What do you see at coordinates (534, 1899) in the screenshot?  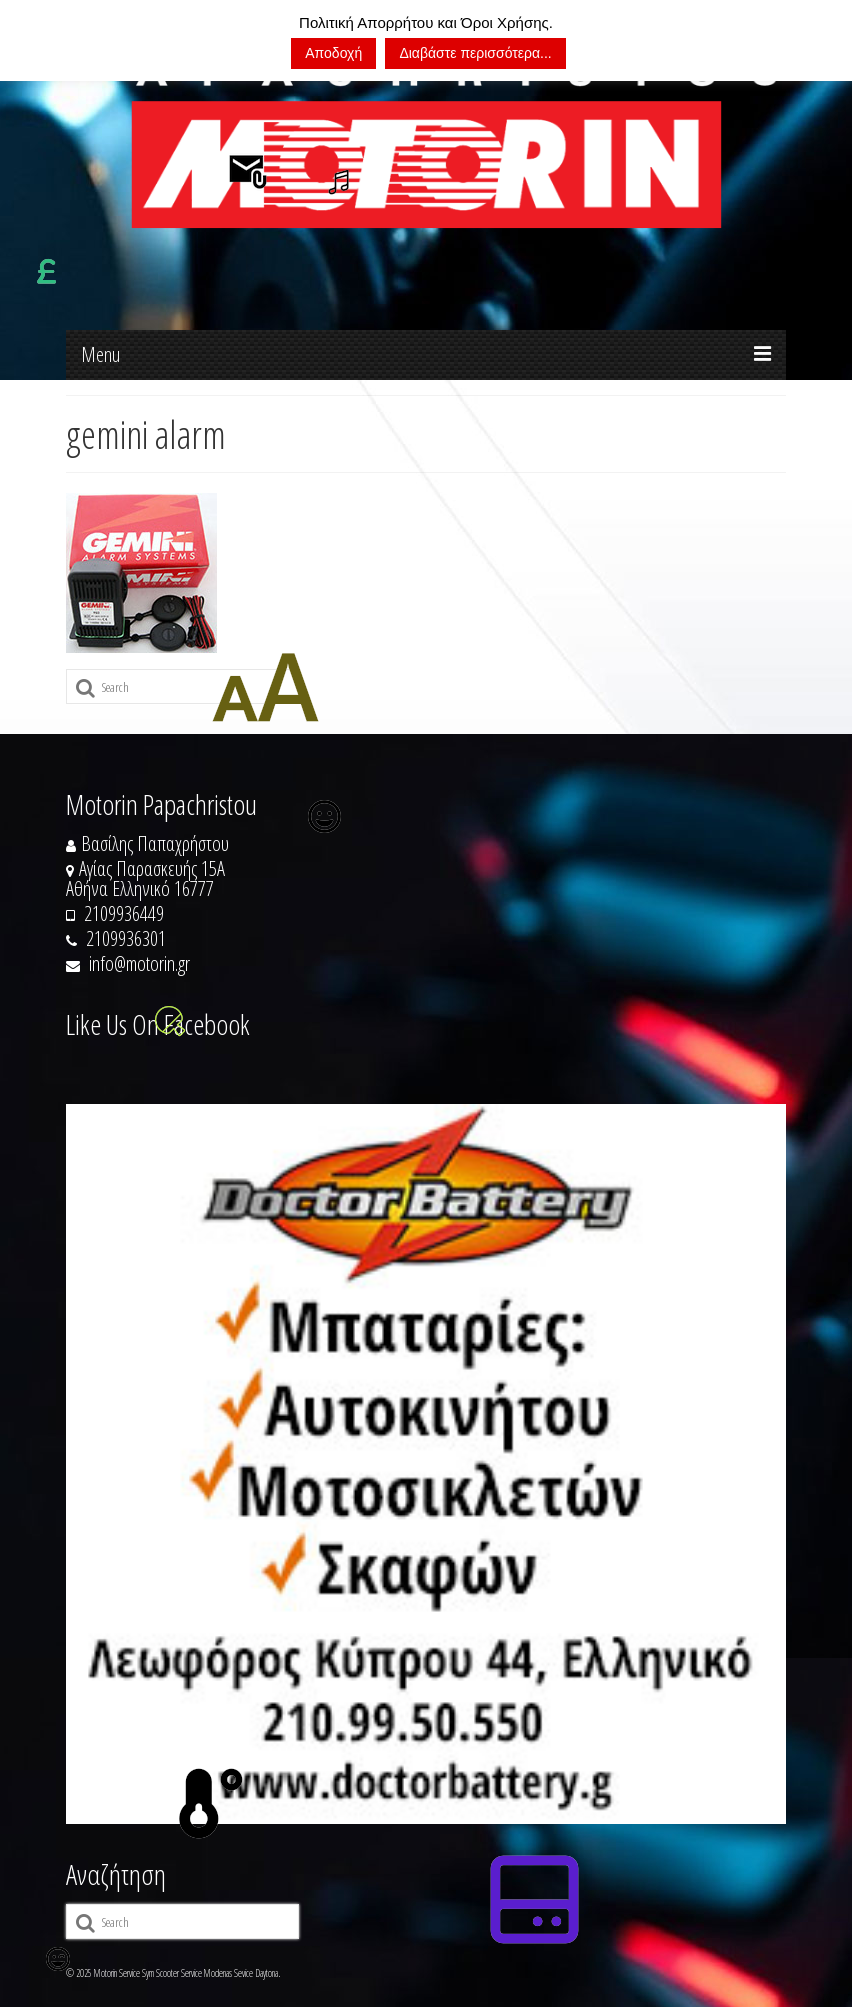 I see `access hard drive or storage settings` at bounding box center [534, 1899].